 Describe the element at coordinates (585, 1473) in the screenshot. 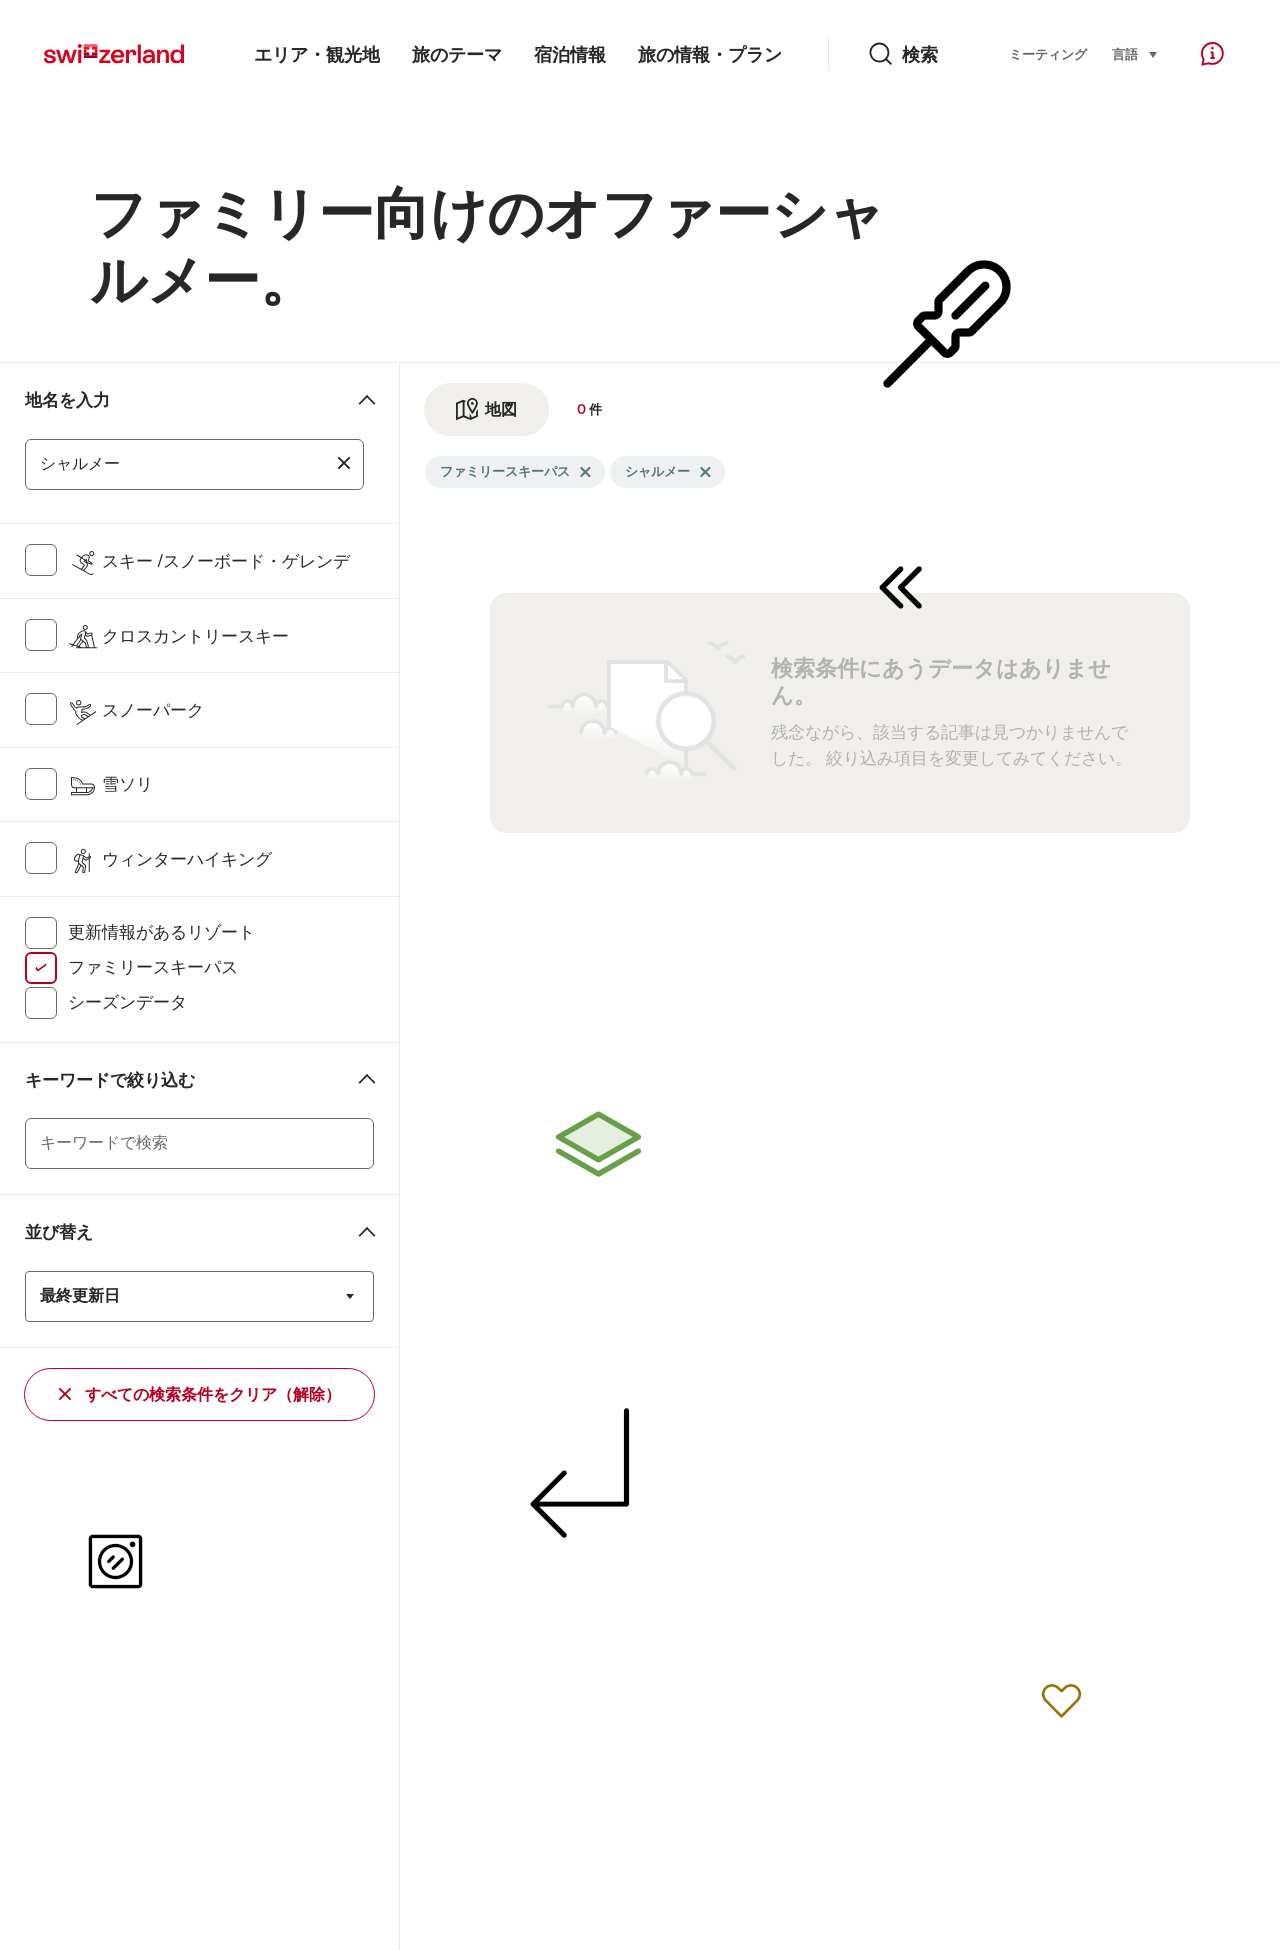

I see `go back to previous line or section` at that location.